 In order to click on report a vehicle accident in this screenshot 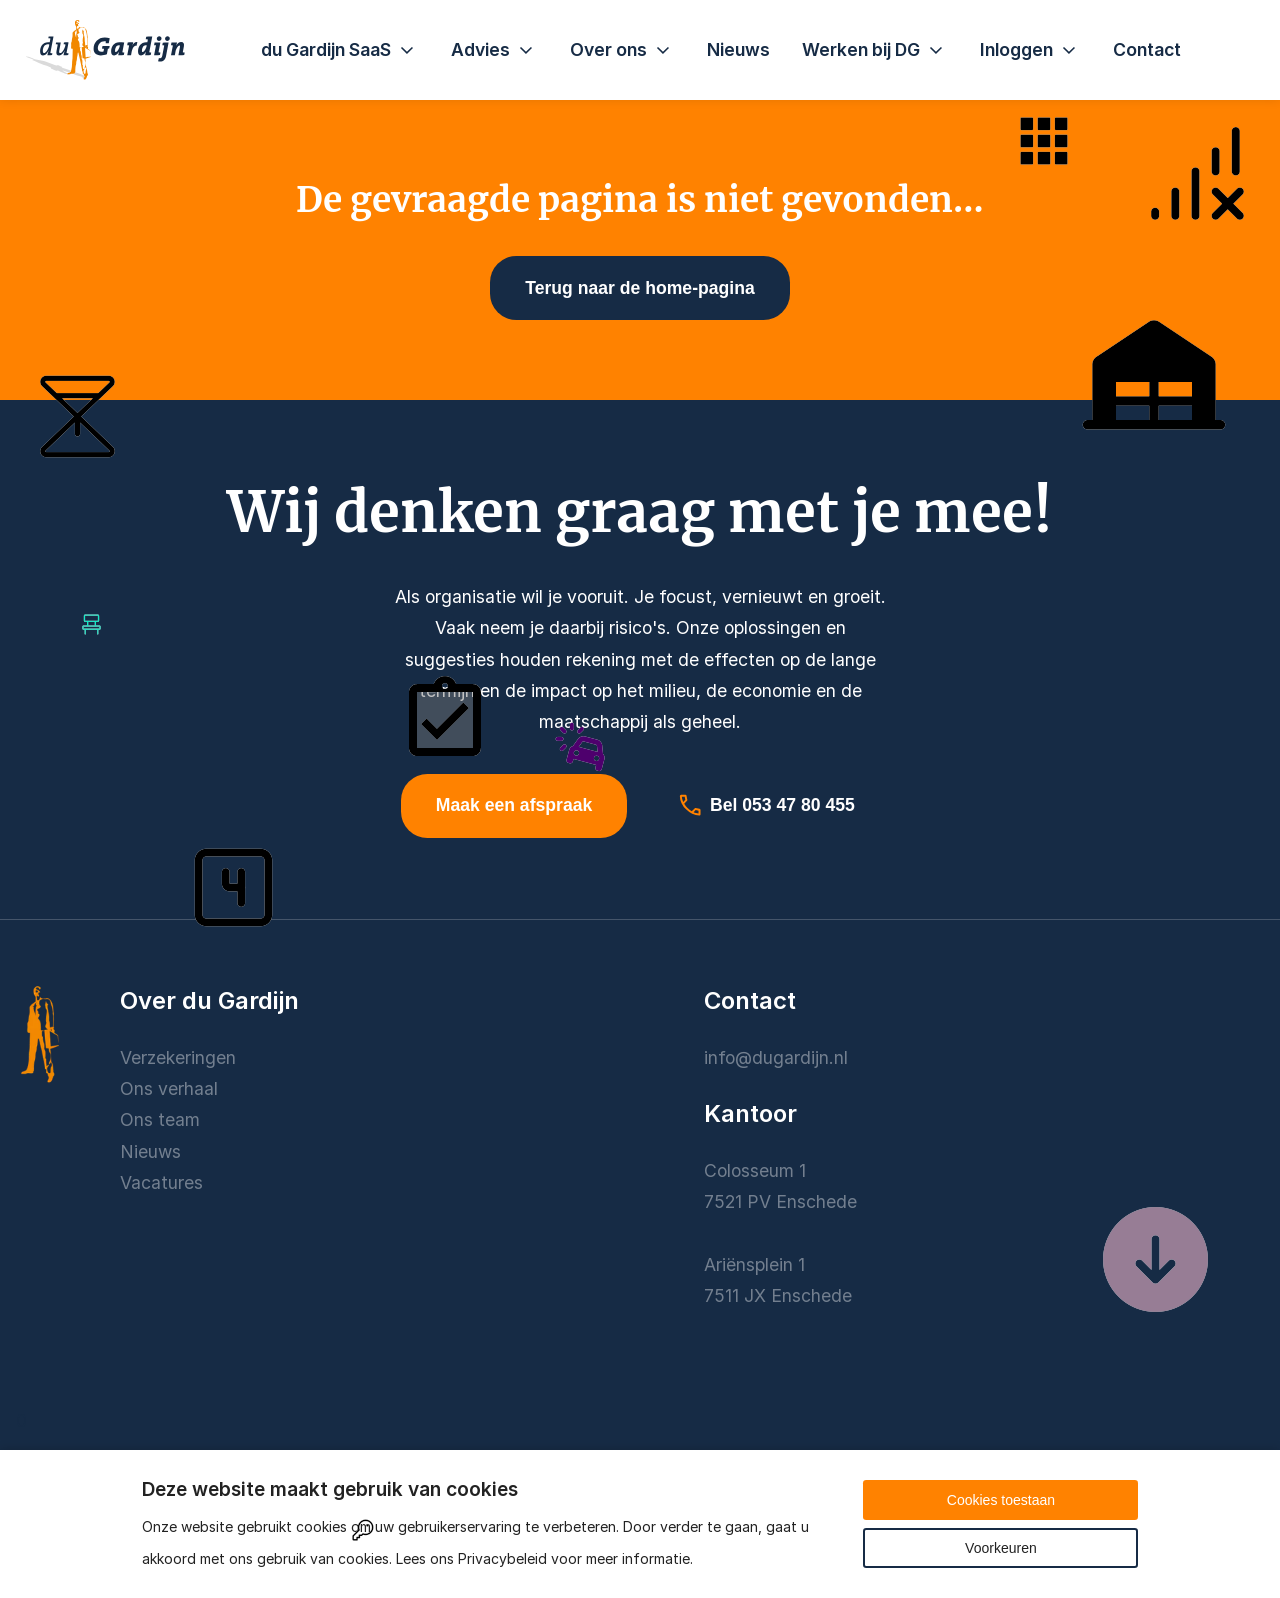, I will do `click(581, 748)`.